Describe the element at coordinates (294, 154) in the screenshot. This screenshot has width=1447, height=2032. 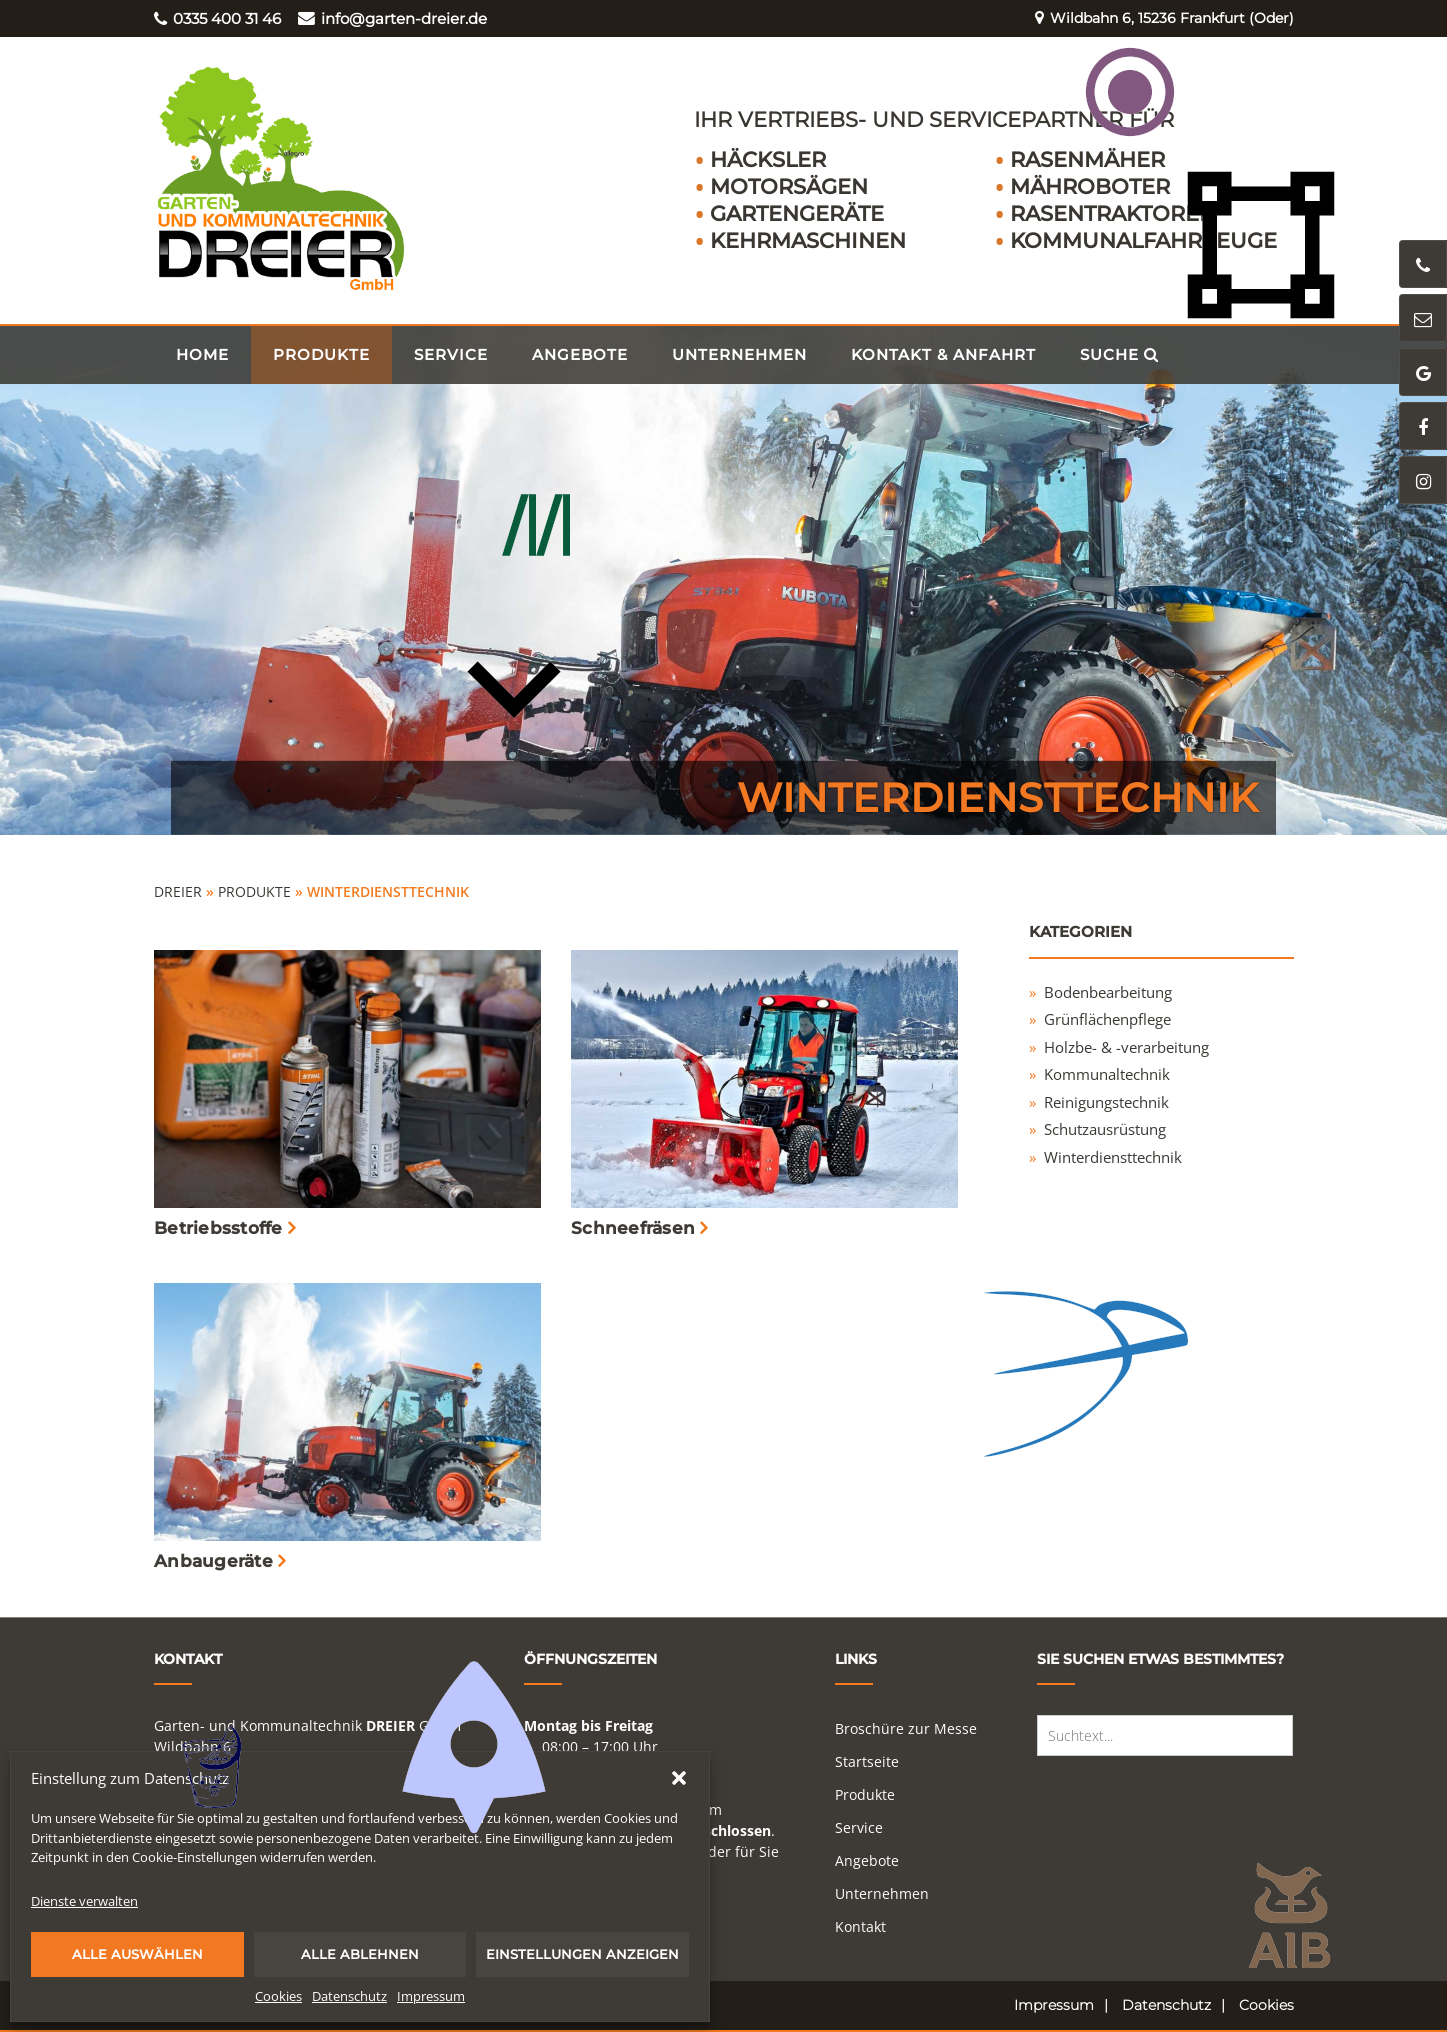
I see `visit the allegro e-commerce platform` at that location.